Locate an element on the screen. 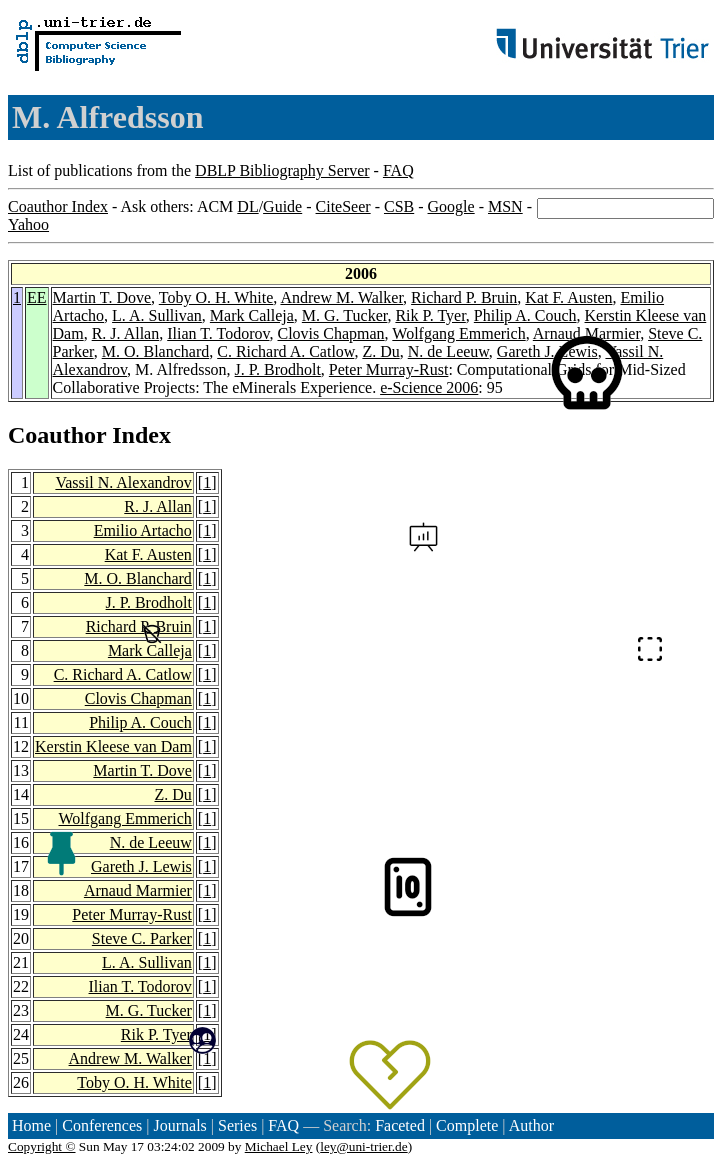  create a selection area or marquee tool is located at coordinates (650, 649).